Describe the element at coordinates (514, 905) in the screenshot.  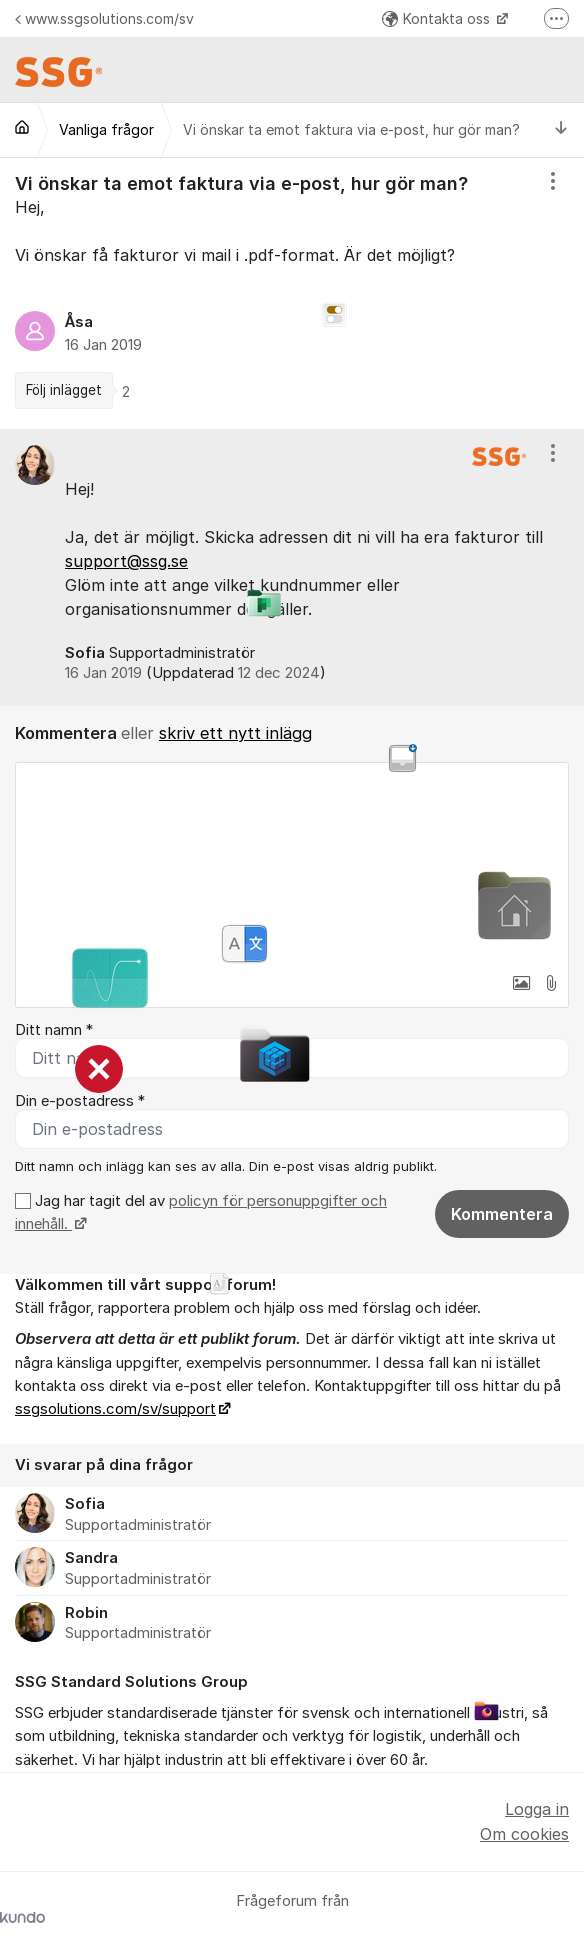
I see `access your home folder` at that location.